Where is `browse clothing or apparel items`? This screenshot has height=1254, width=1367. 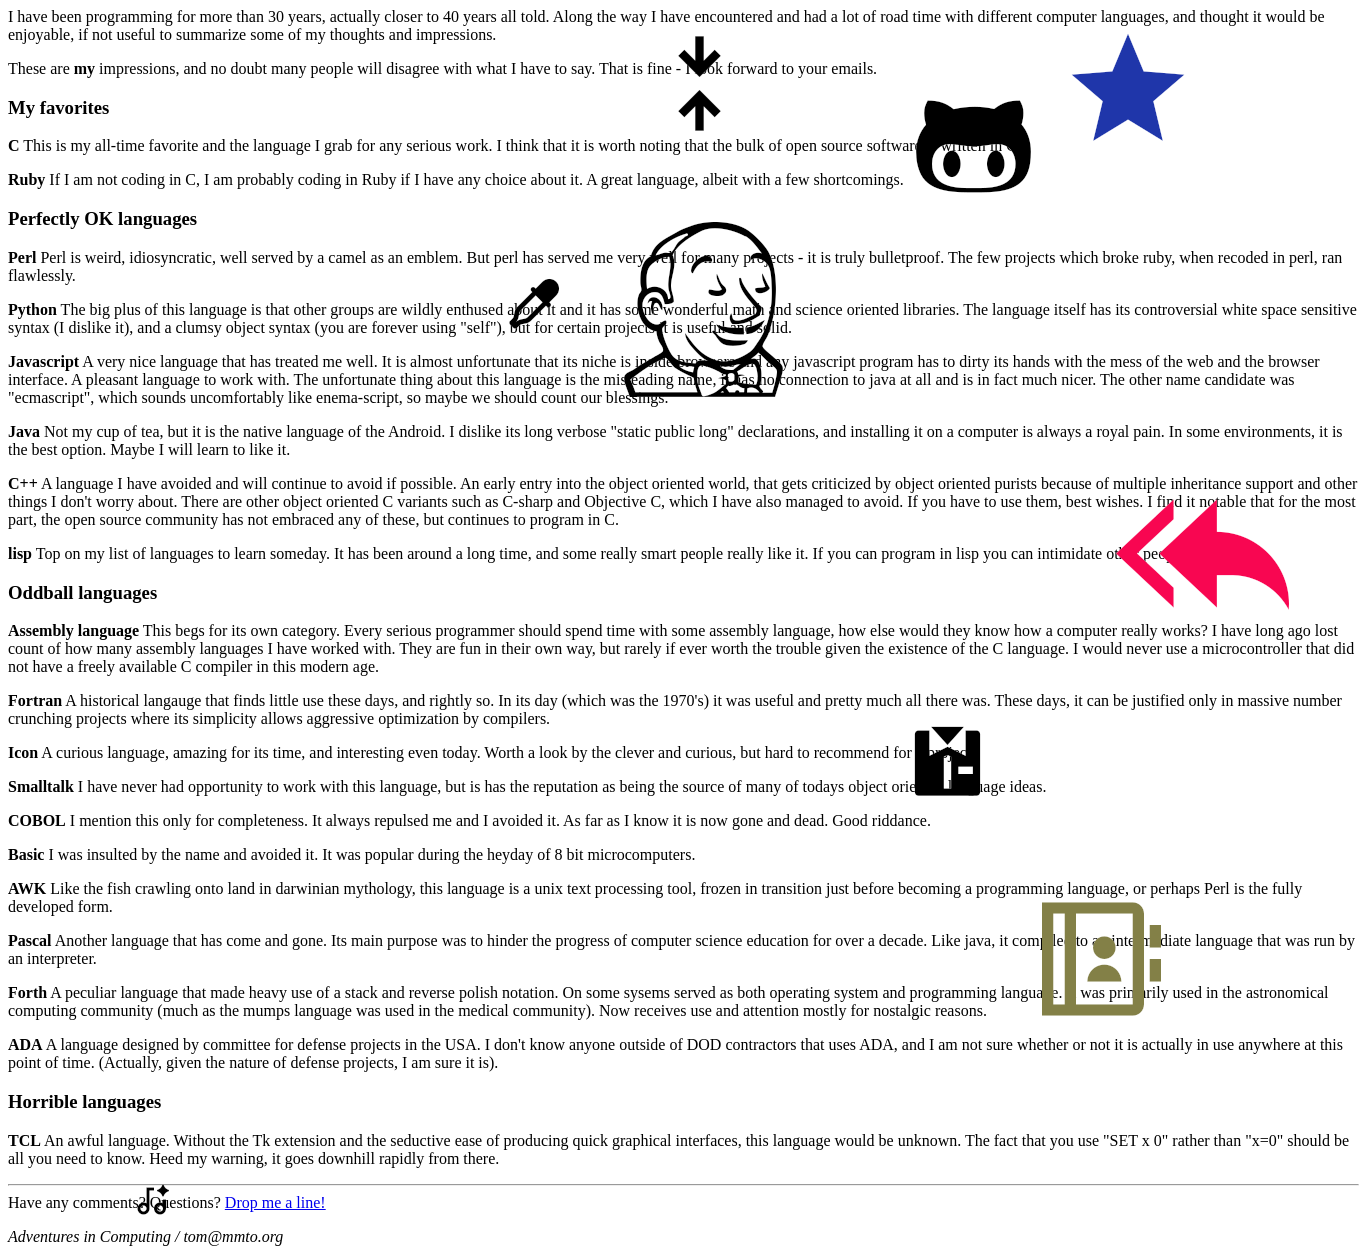 browse clothing or apparel items is located at coordinates (947, 759).